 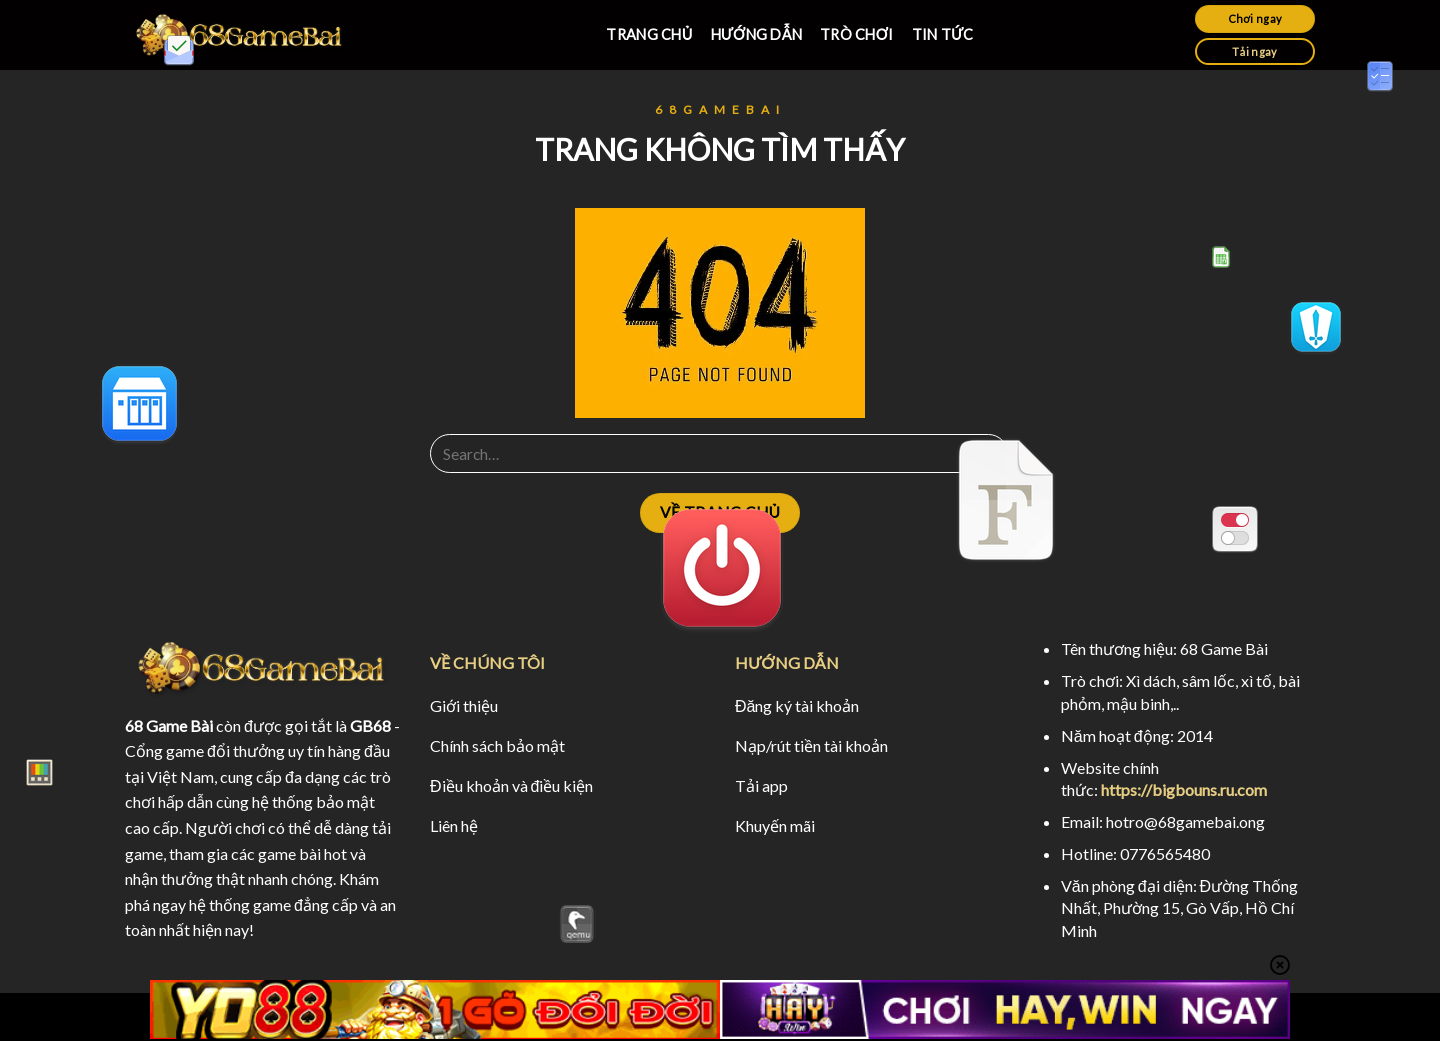 What do you see at coordinates (1006, 500) in the screenshot?
I see `a fortran source code file` at bounding box center [1006, 500].